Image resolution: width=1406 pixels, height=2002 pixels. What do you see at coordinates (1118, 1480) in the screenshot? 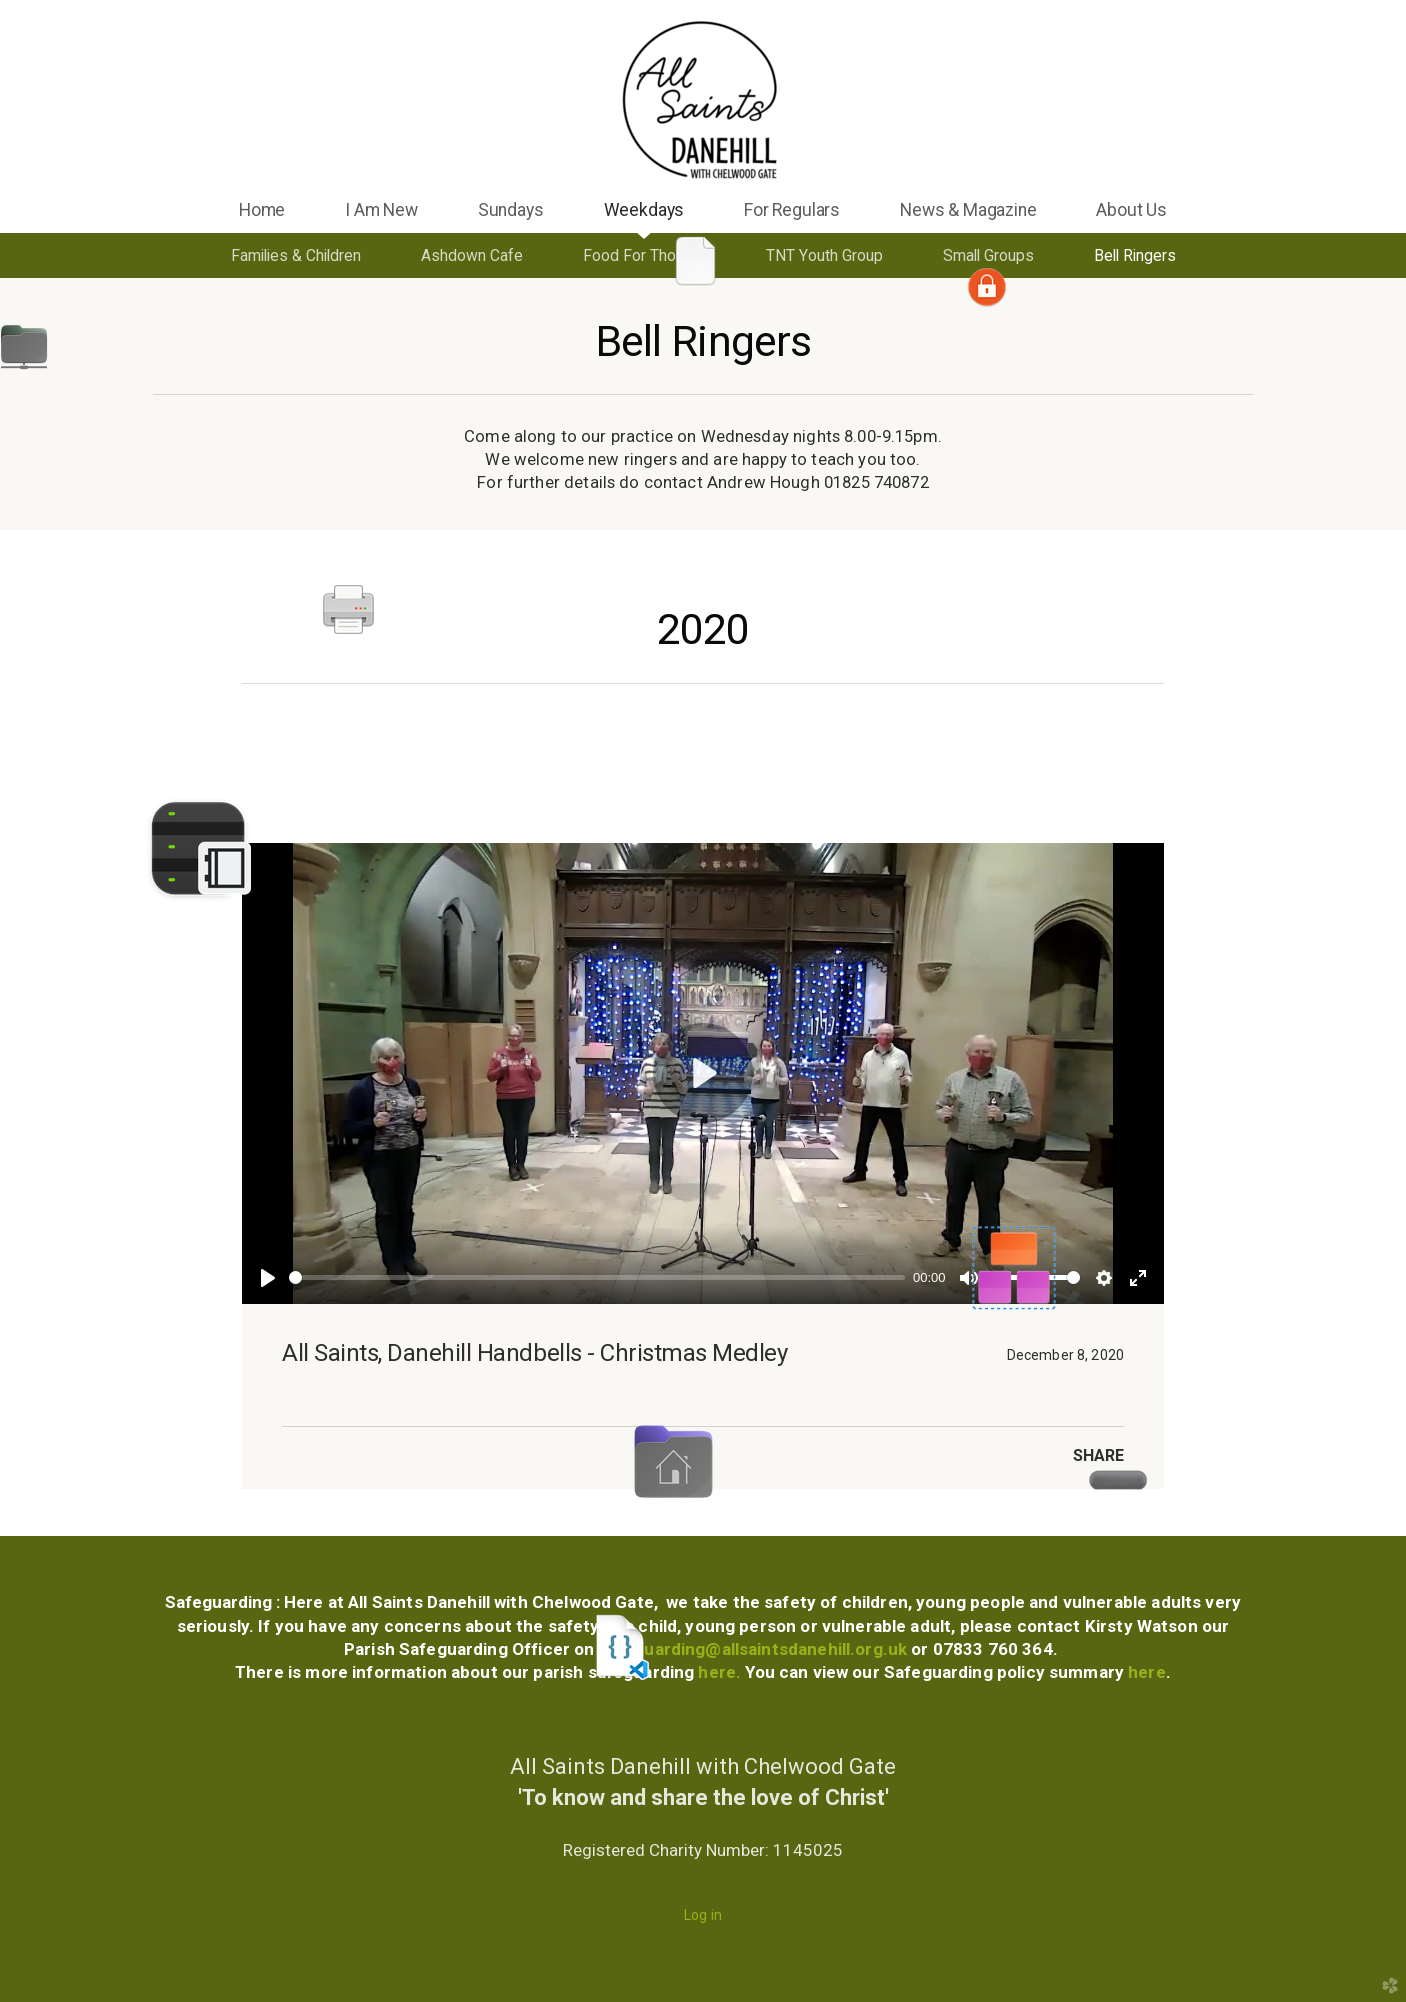
I see `connect to a bluetooth speaker` at bounding box center [1118, 1480].